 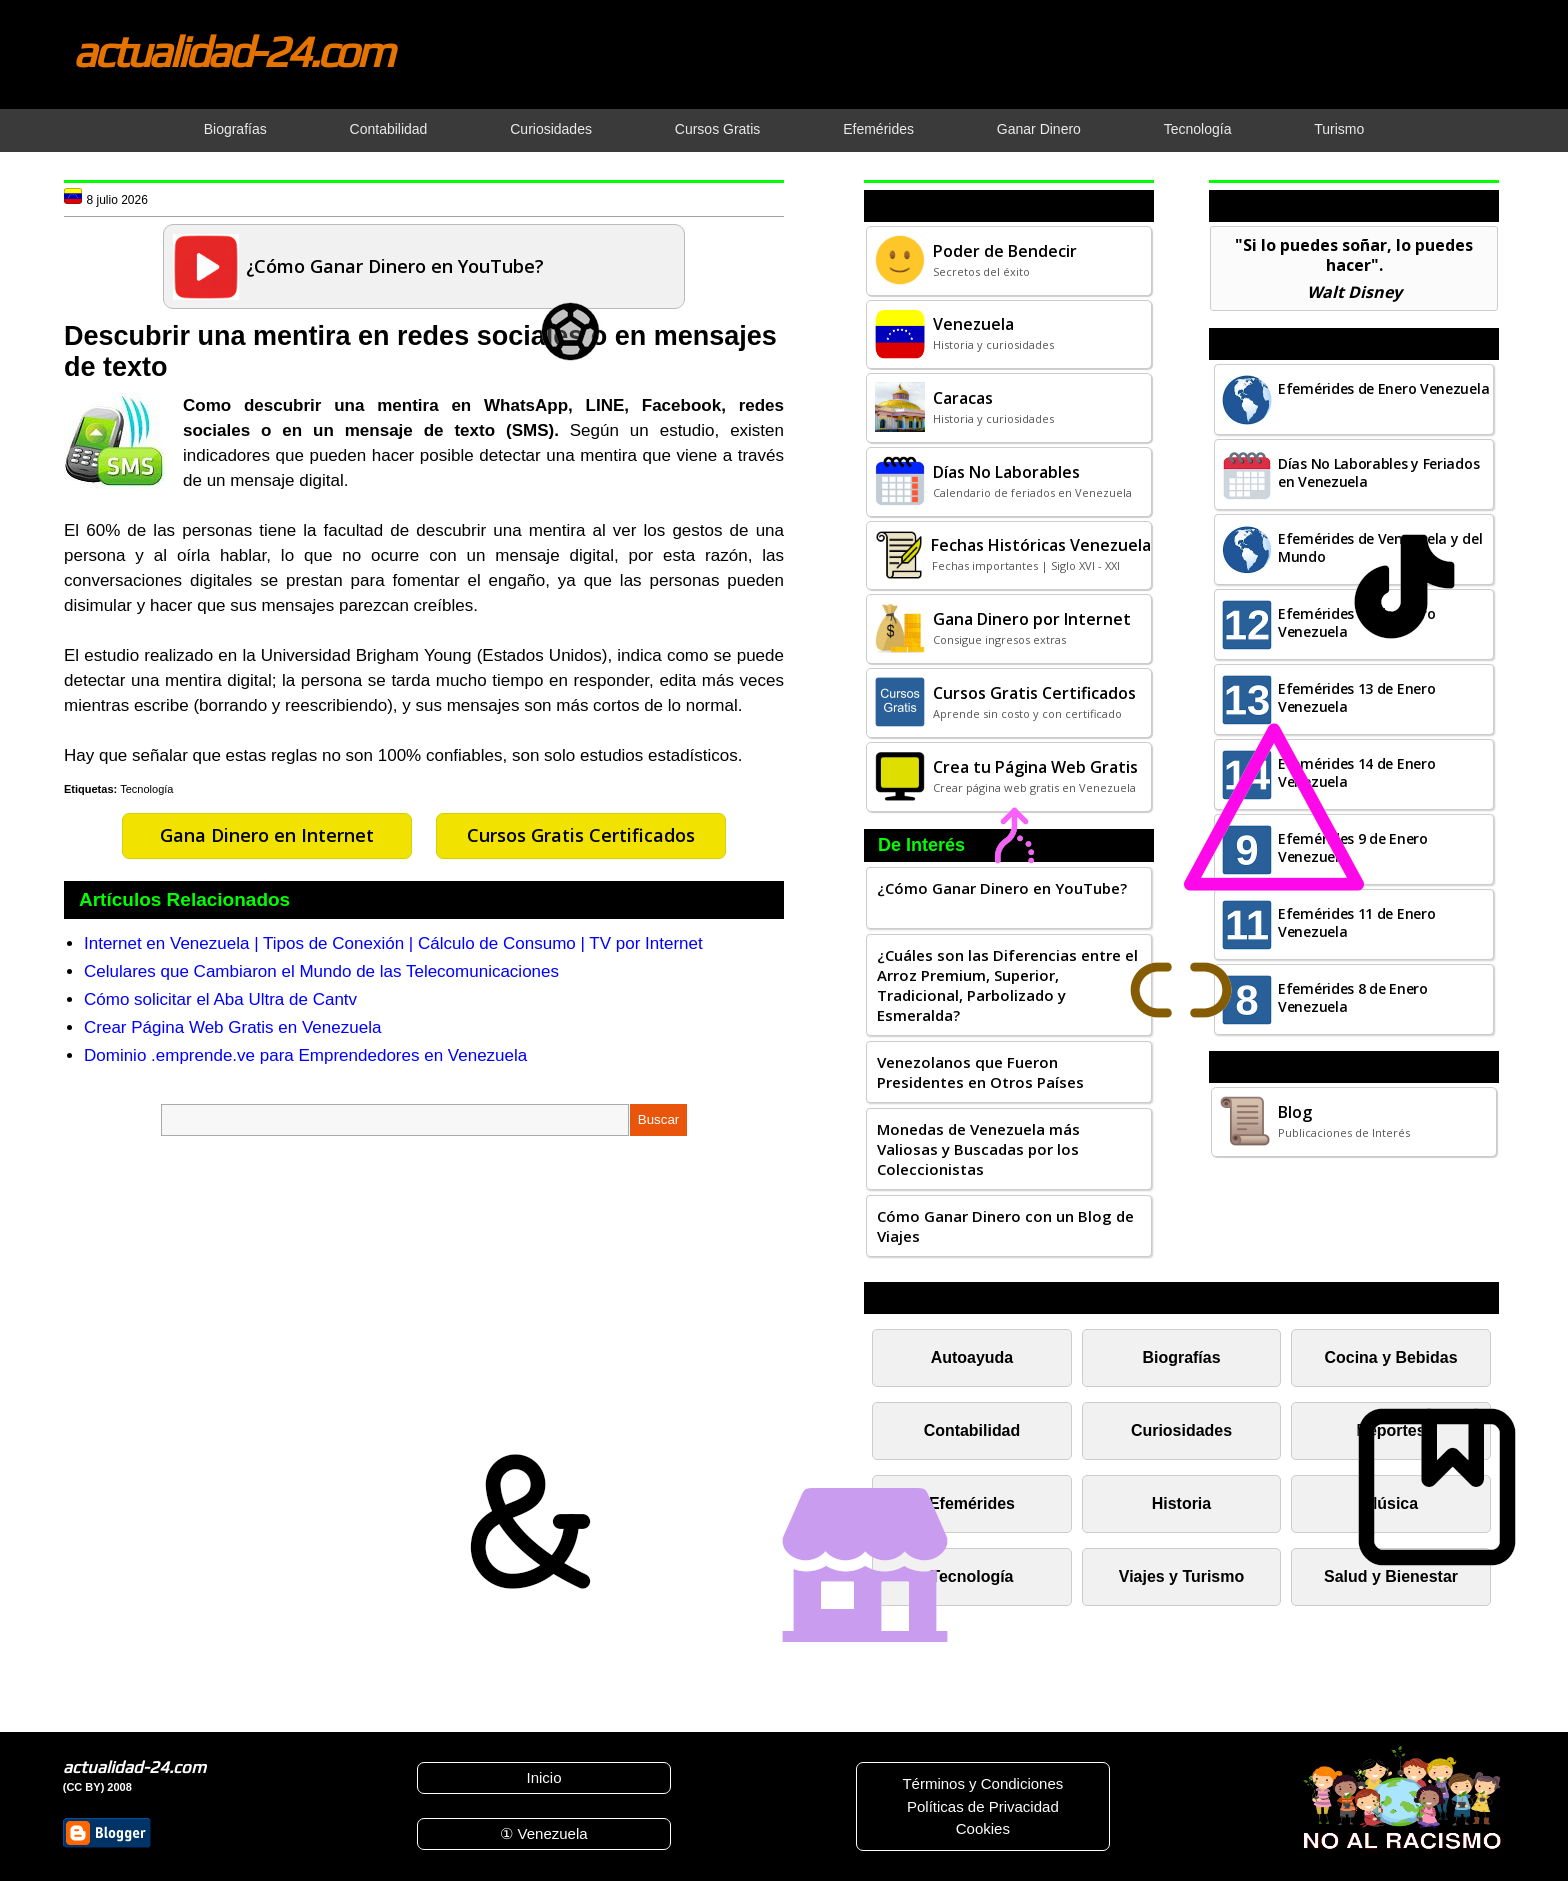 What do you see at coordinates (530, 1521) in the screenshot?
I see `insert an ampersand symbol or special character` at bounding box center [530, 1521].